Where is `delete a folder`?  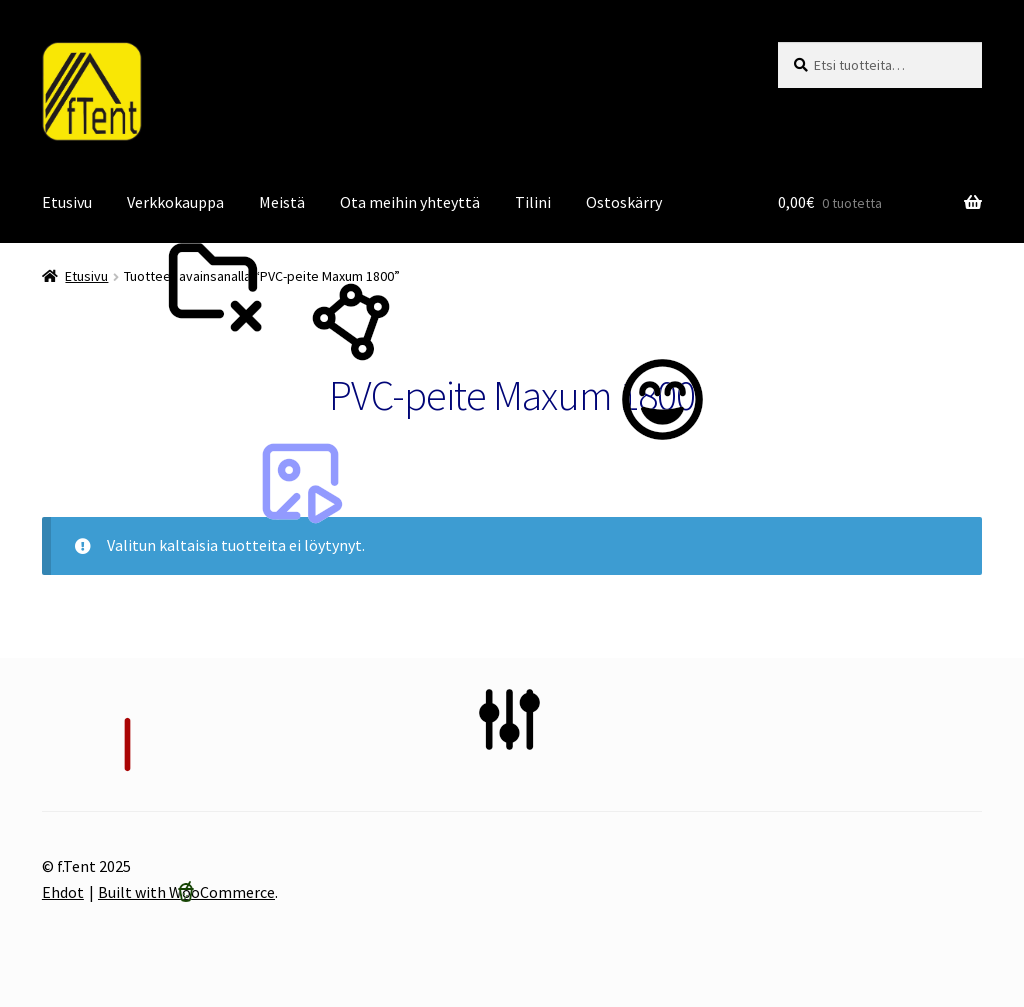 delete a folder is located at coordinates (213, 283).